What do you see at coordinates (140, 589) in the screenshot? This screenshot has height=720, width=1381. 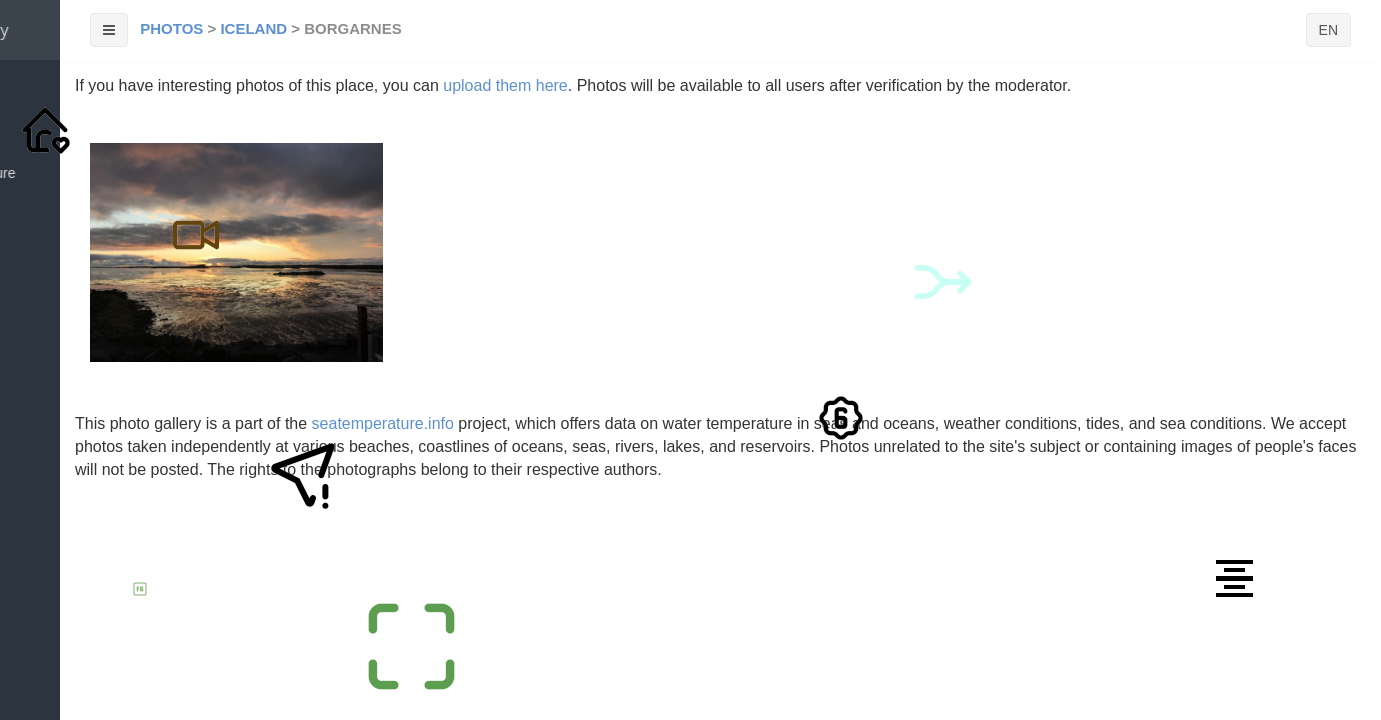 I see `press F6 keyboard shortcut` at bounding box center [140, 589].